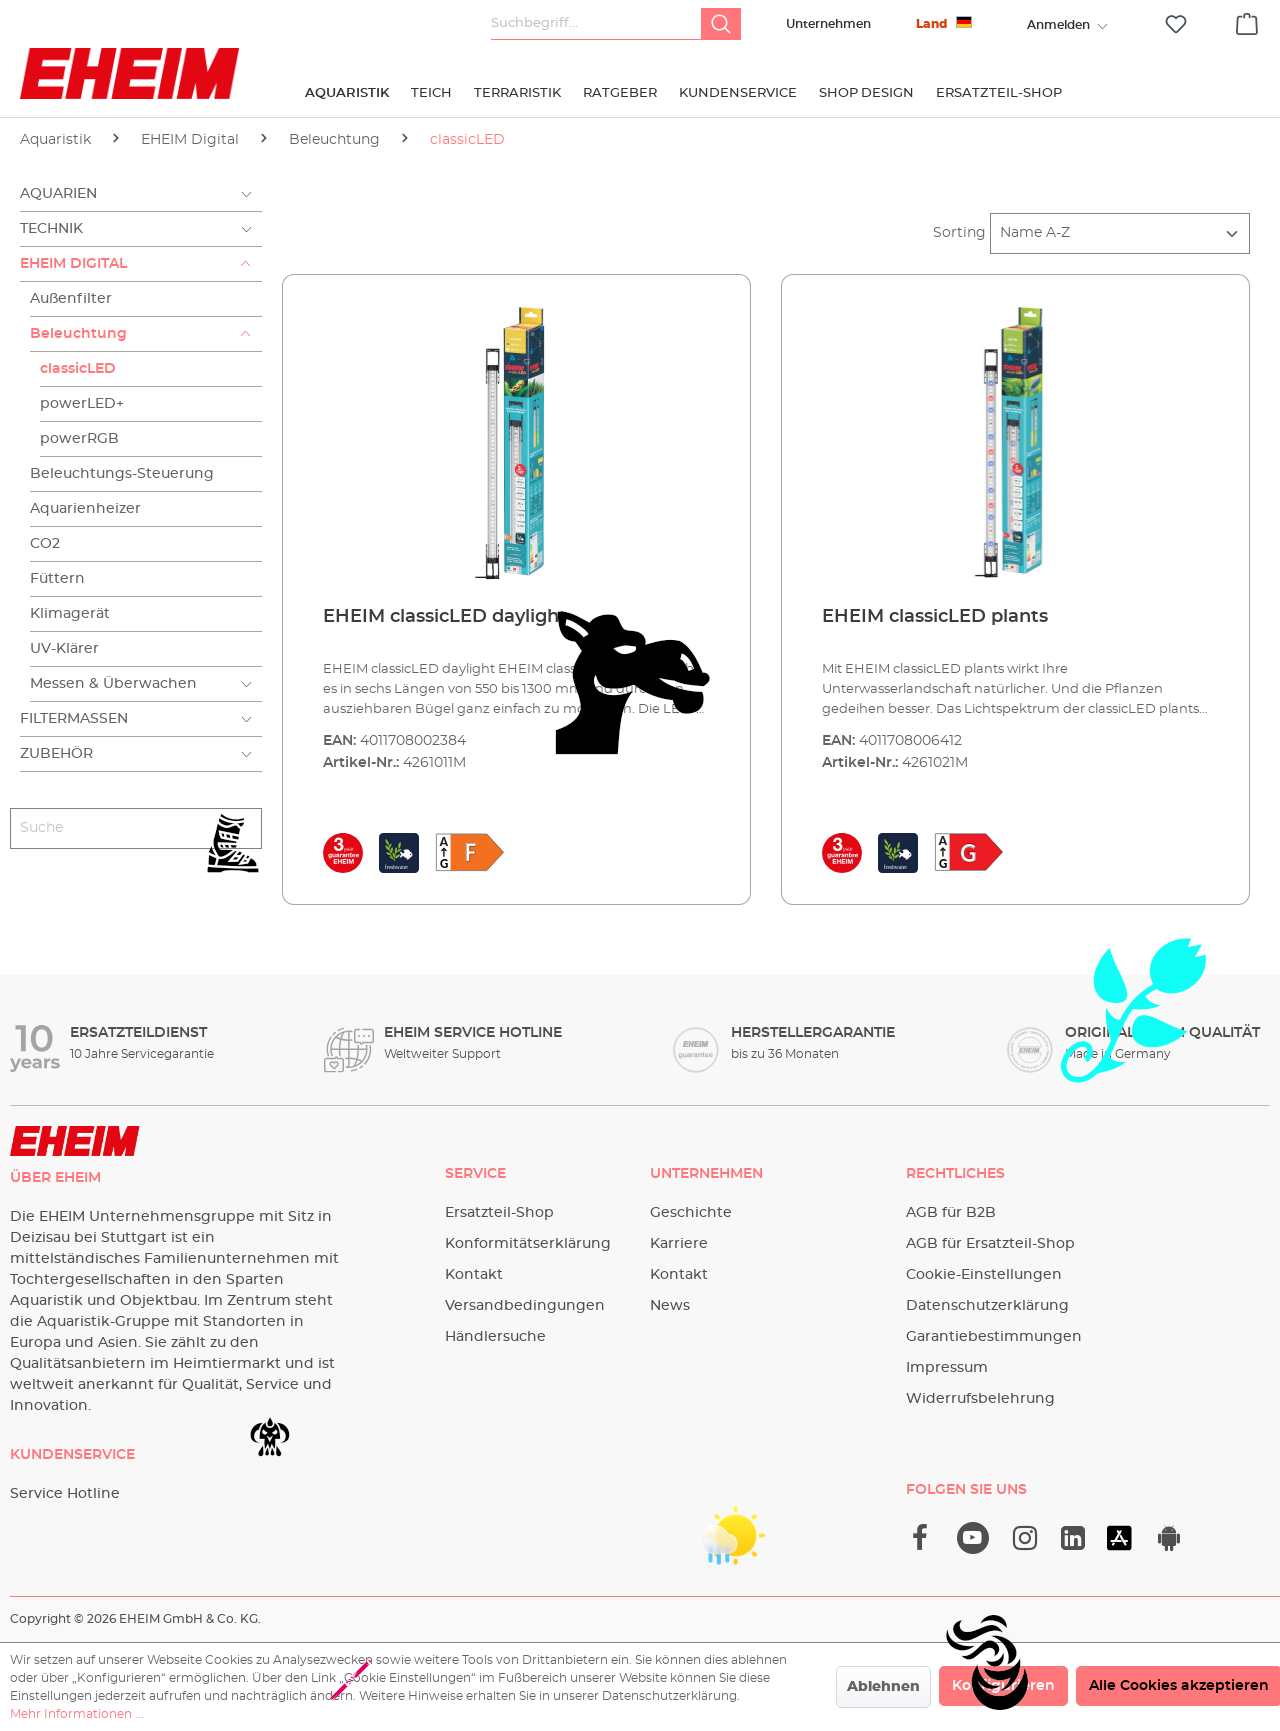  What do you see at coordinates (991, 1663) in the screenshot?
I see `incense or aromatherapy item in a game inventory` at bounding box center [991, 1663].